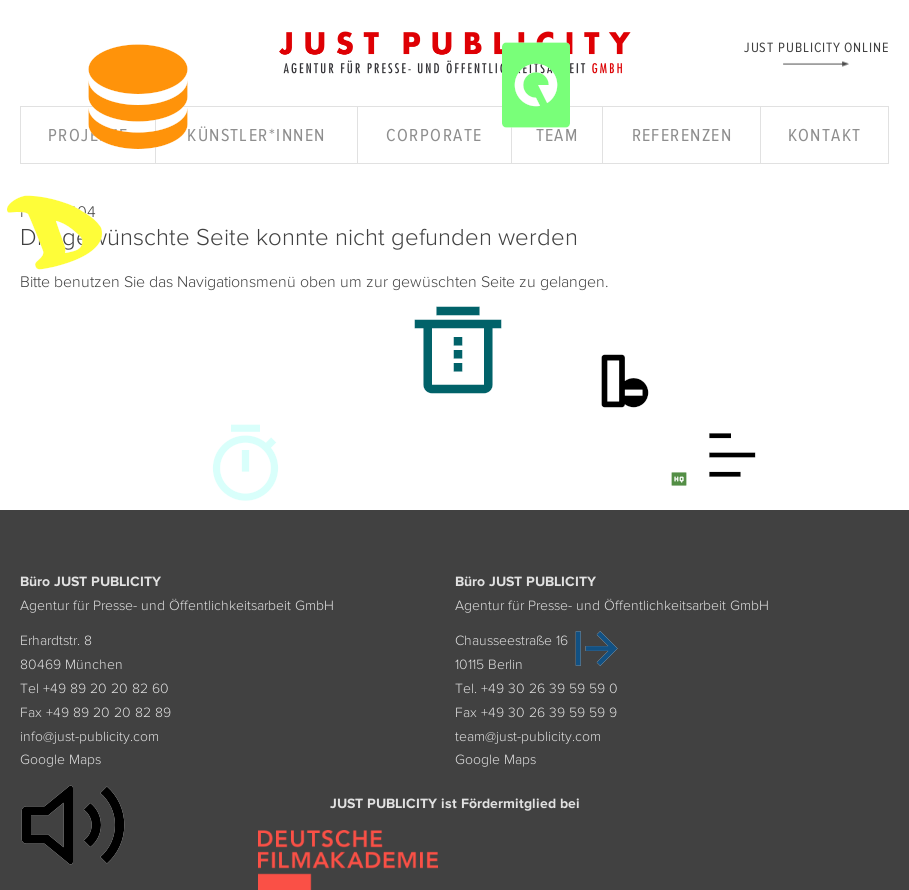 This screenshot has width=909, height=890. Describe the element at coordinates (138, 94) in the screenshot. I see `access database storage` at that location.